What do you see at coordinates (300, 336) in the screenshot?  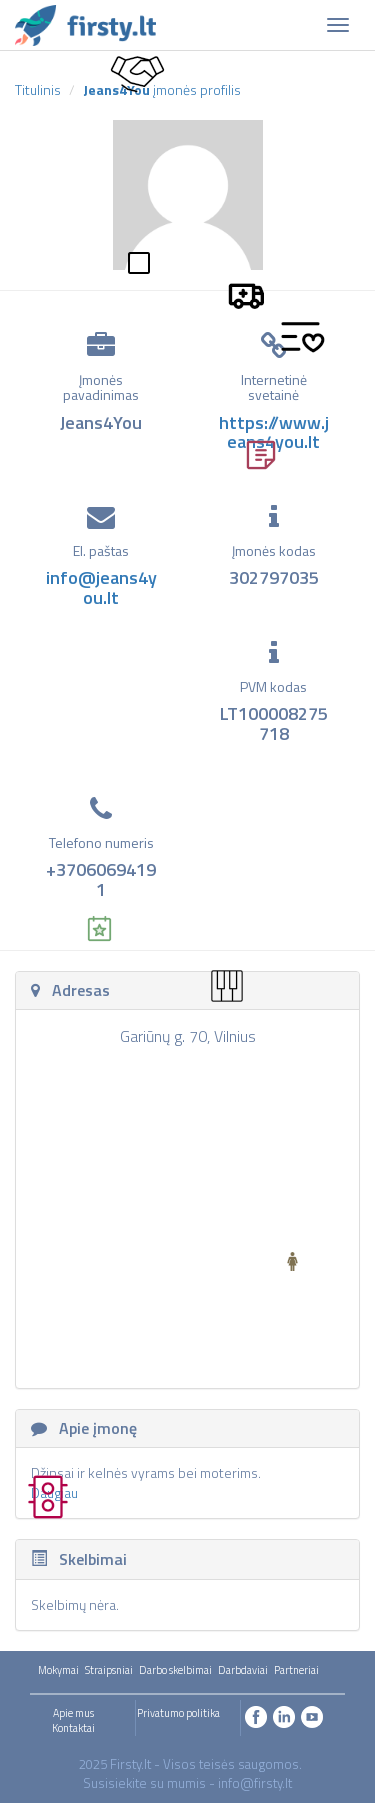 I see `view your favorites list` at bounding box center [300, 336].